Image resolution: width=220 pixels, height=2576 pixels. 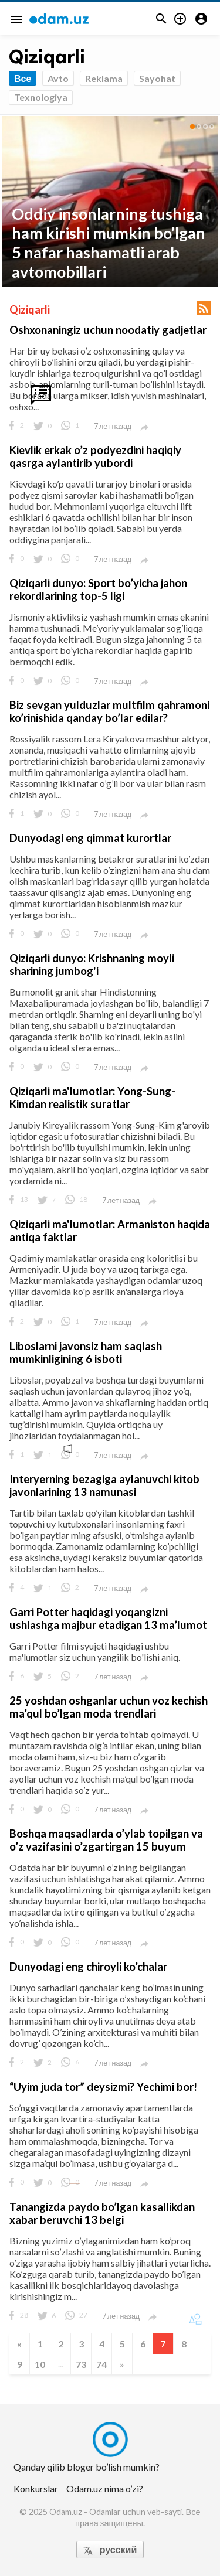 What do you see at coordinates (67, 1449) in the screenshot?
I see `adjust perspective or viewing angle` at bounding box center [67, 1449].